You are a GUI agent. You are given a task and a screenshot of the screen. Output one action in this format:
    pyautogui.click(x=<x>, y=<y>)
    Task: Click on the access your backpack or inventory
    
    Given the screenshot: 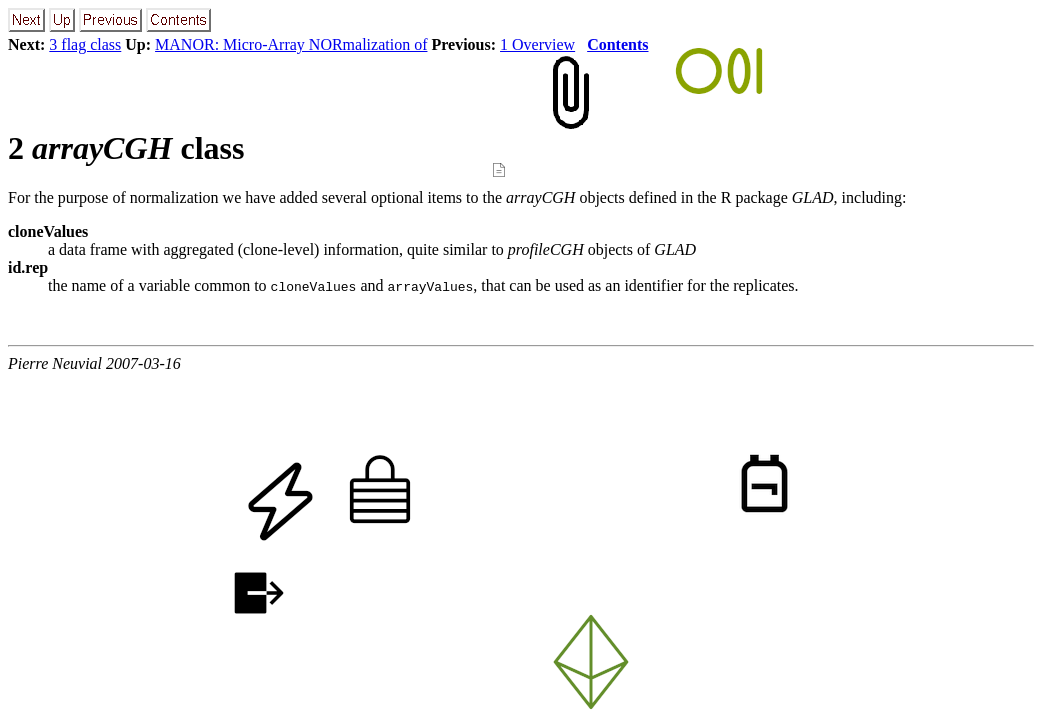 What is the action you would take?
    pyautogui.click(x=764, y=483)
    